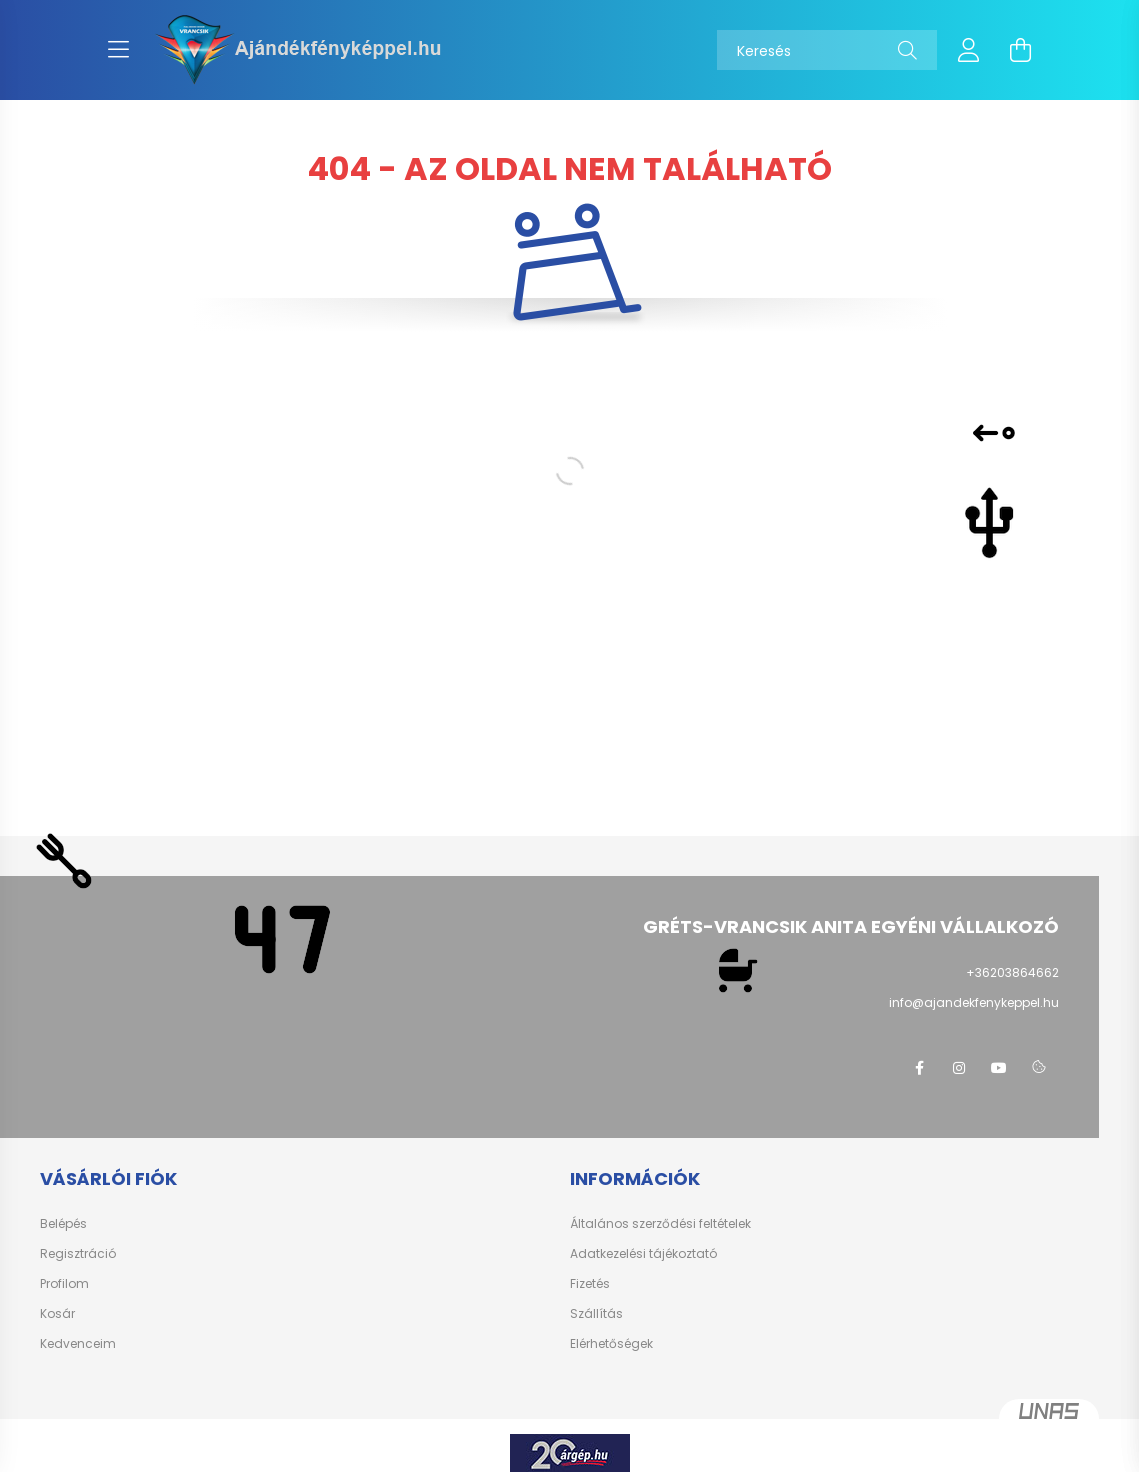  I want to click on move item to the left, so click(994, 433).